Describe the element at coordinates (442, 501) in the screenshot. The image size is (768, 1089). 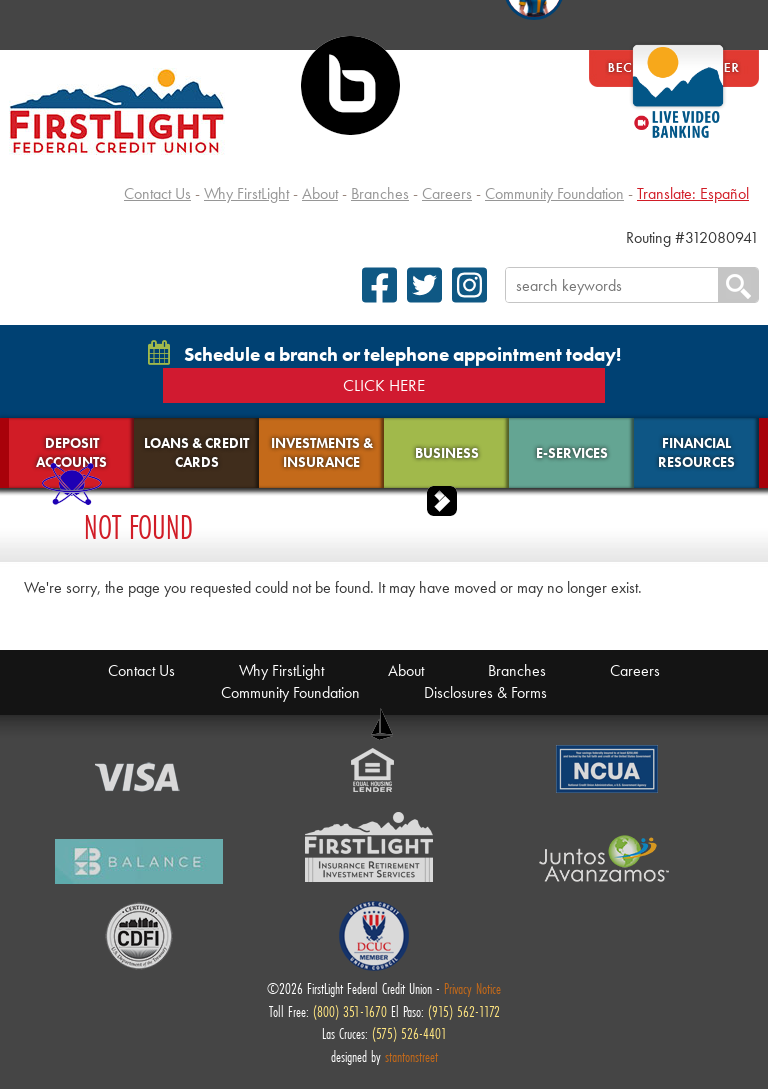
I see `open wondershare filmora video editor` at that location.